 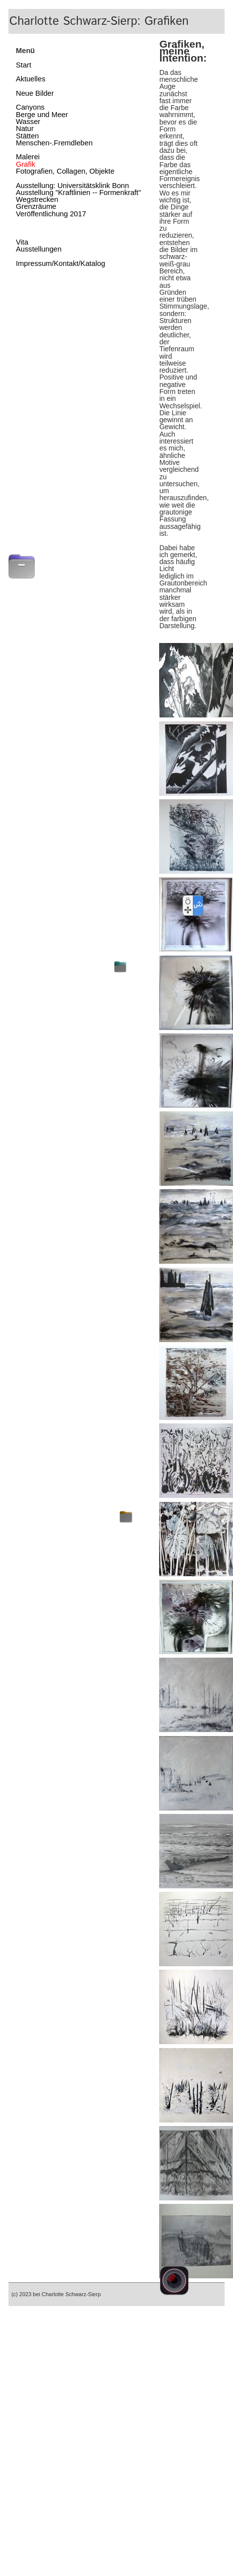 What do you see at coordinates (21, 566) in the screenshot?
I see `open the file manager app` at bounding box center [21, 566].